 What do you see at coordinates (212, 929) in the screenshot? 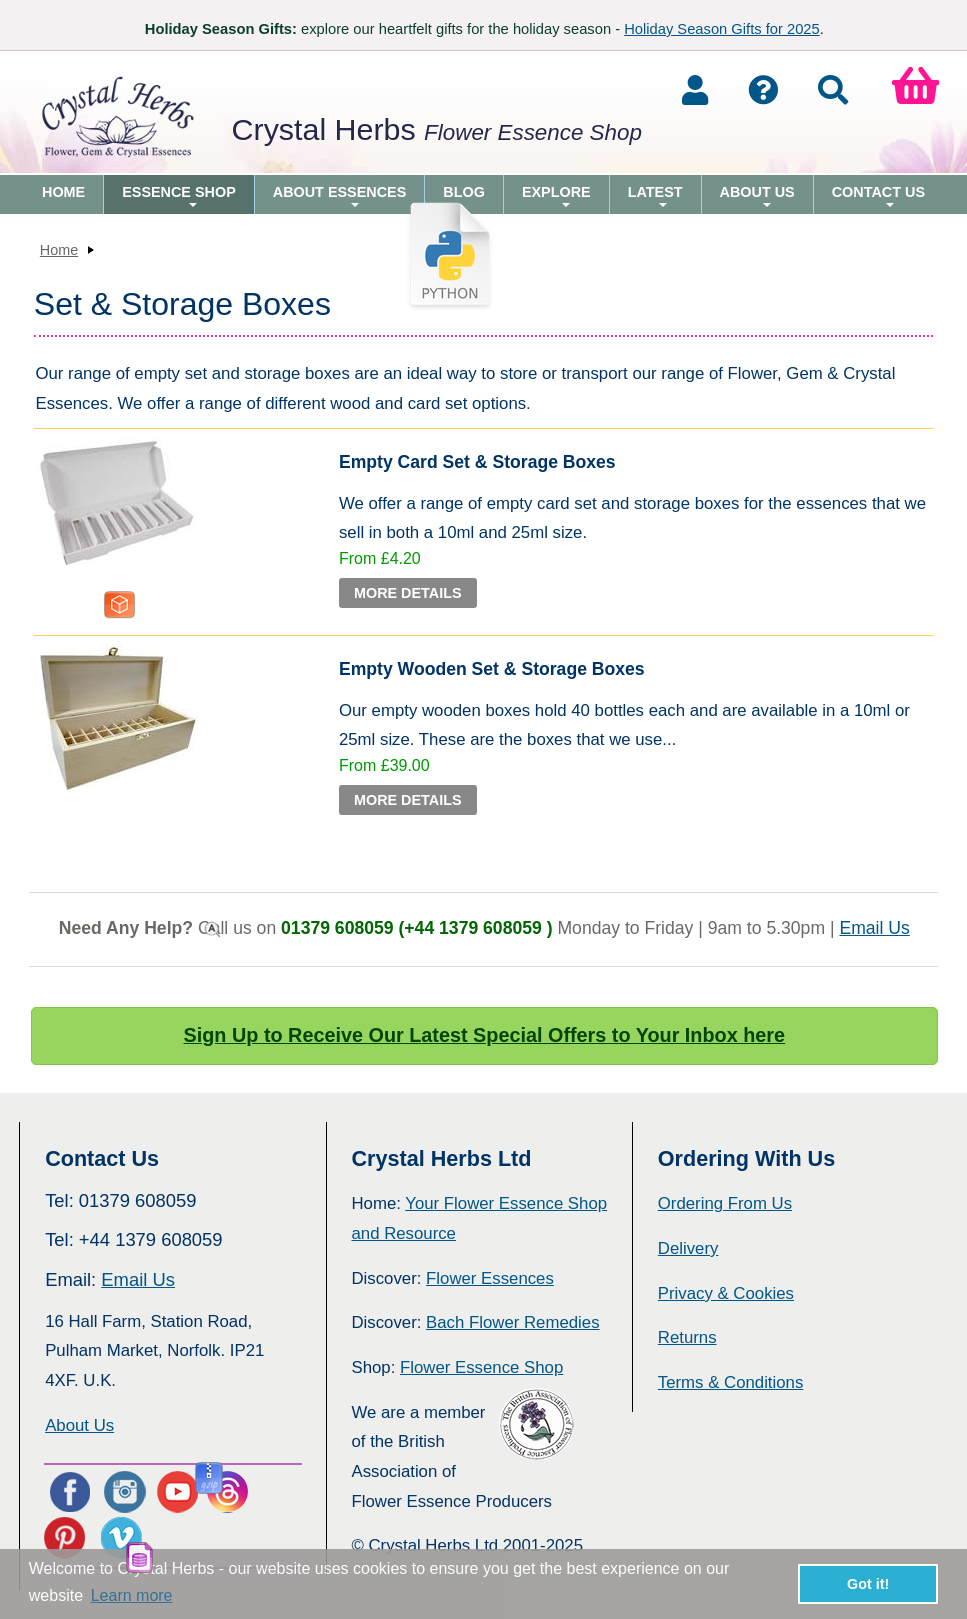
I see `search for text or content` at bounding box center [212, 929].